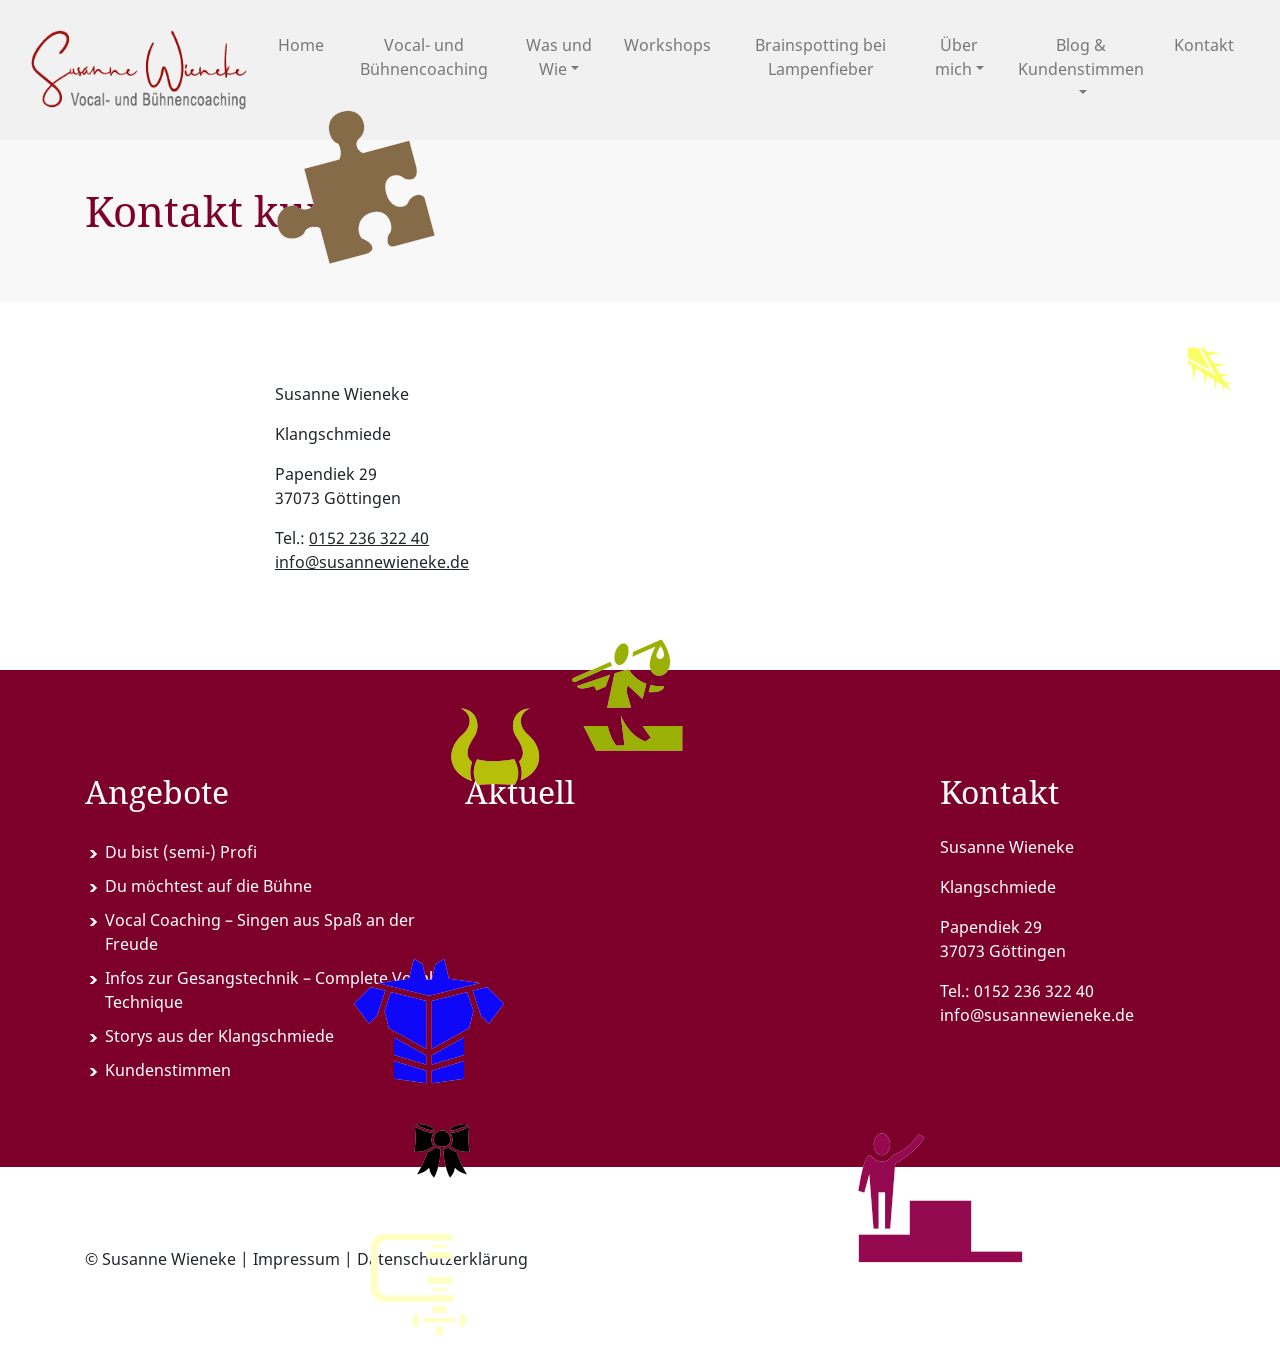  I want to click on clamp or secure an object in place, so click(416, 1286).